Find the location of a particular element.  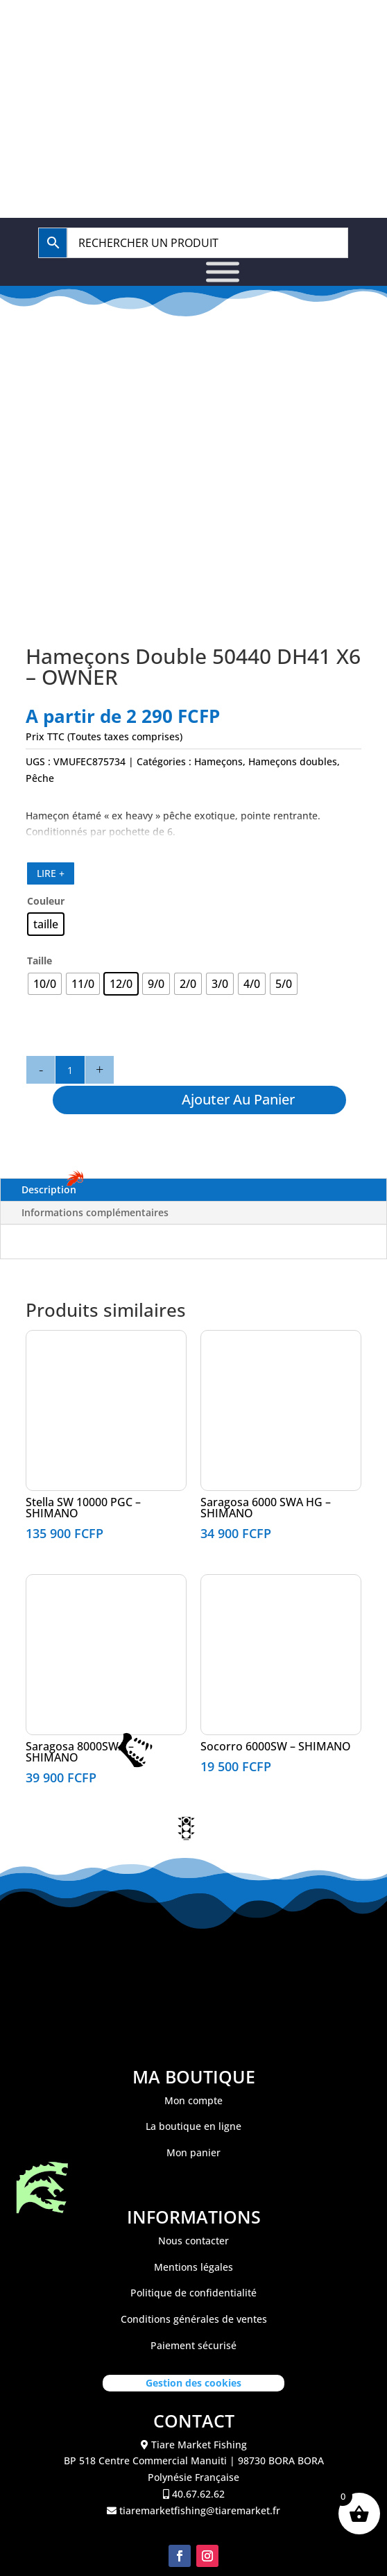

indicates a stopped or halted state is located at coordinates (186, 1828).